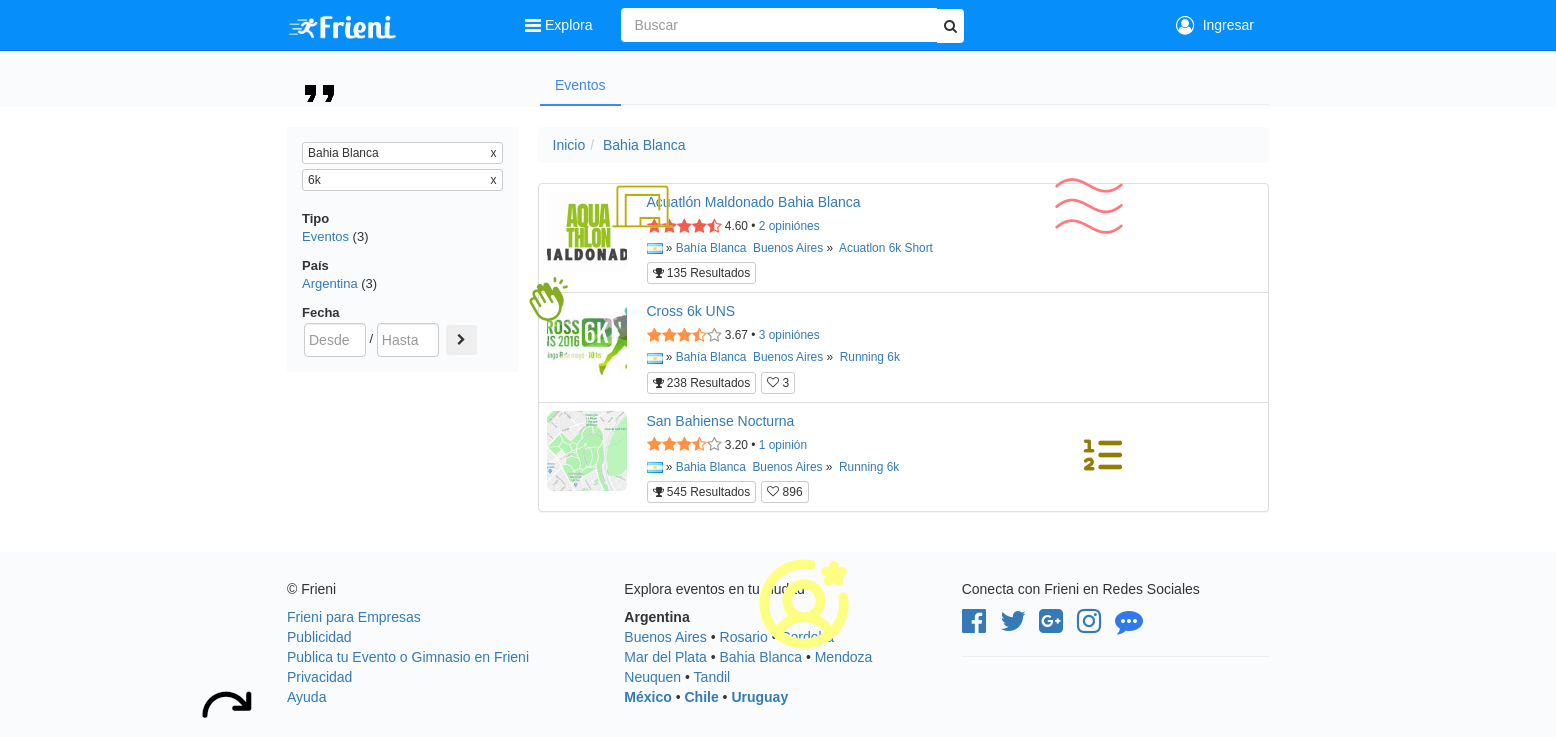 This screenshot has width=1556, height=737. What do you see at coordinates (319, 93) in the screenshot?
I see `insert a block quote` at bounding box center [319, 93].